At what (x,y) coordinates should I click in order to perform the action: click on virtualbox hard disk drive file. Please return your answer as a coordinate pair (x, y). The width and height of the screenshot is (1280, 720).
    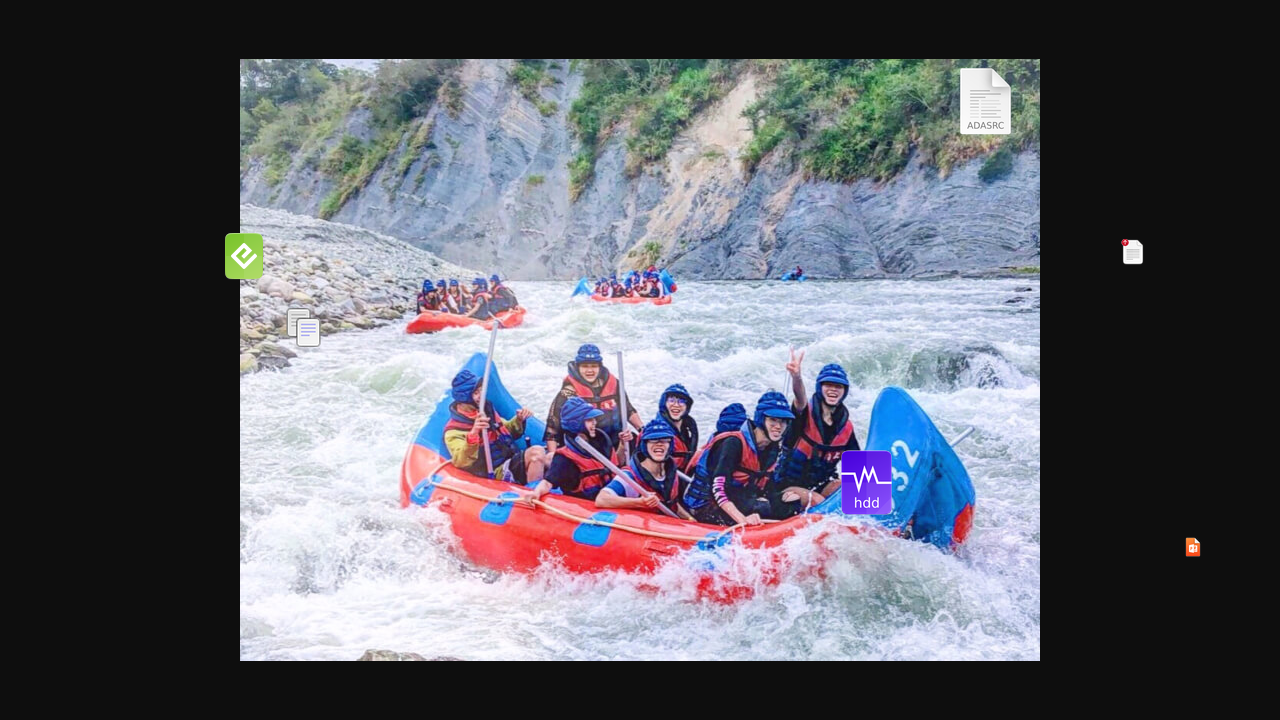
    Looking at the image, I should click on (866, 482).